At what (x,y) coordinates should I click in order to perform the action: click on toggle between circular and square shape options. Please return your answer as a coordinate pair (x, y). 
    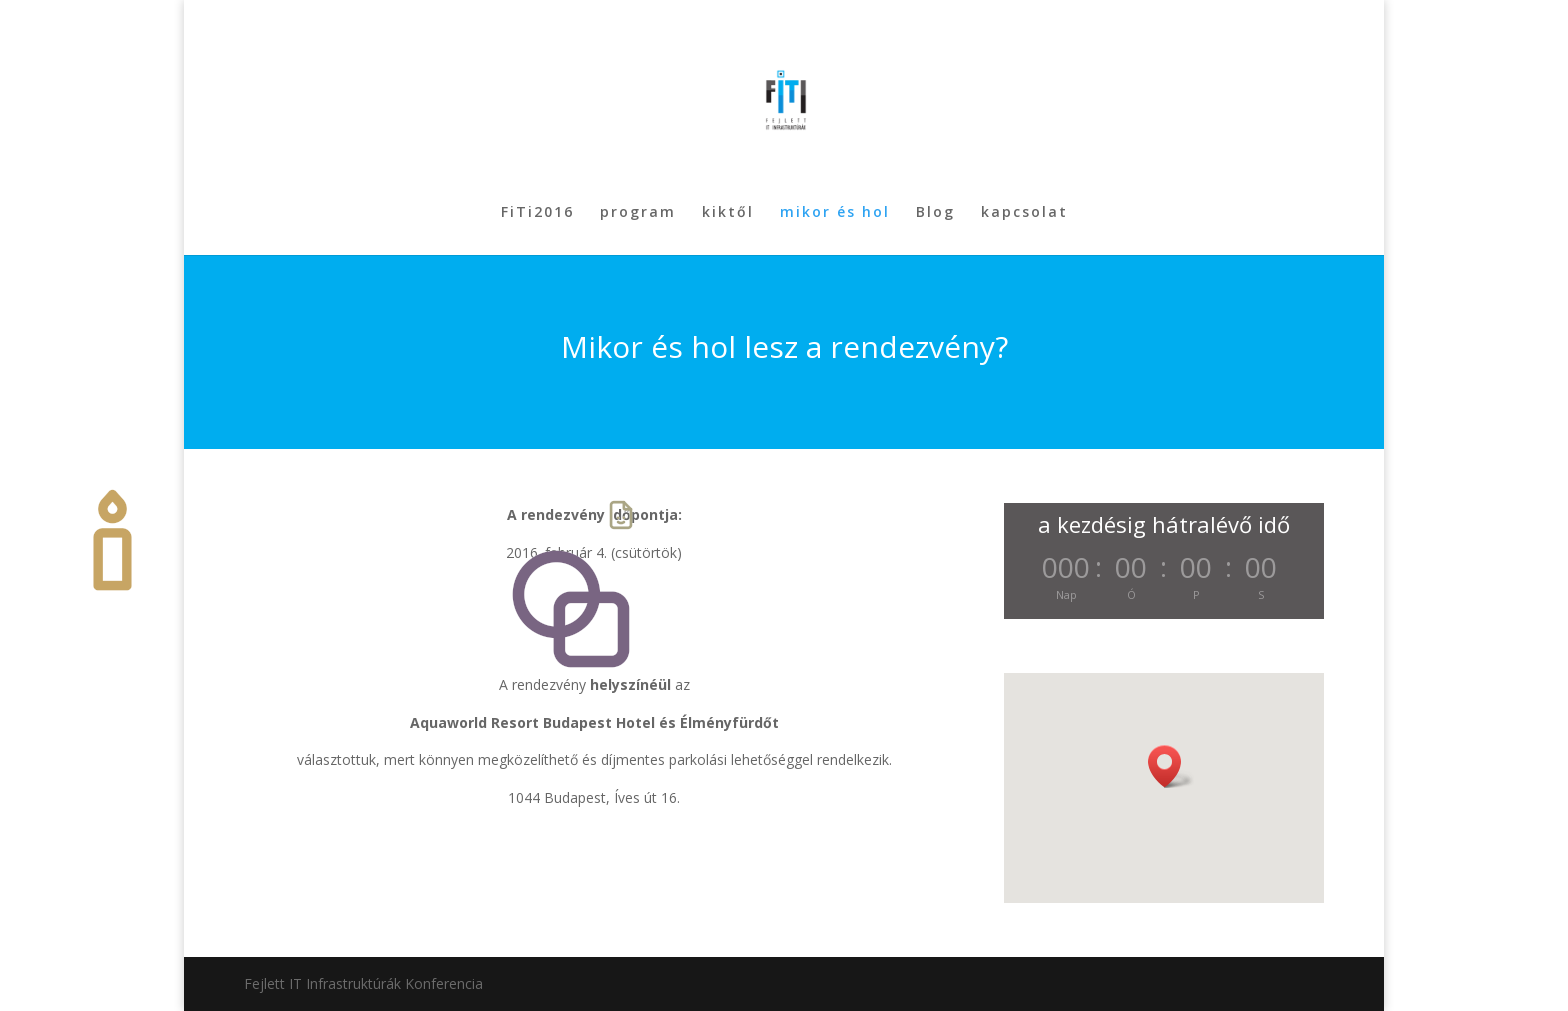
    Looking at the image, I should click on (571, 609).